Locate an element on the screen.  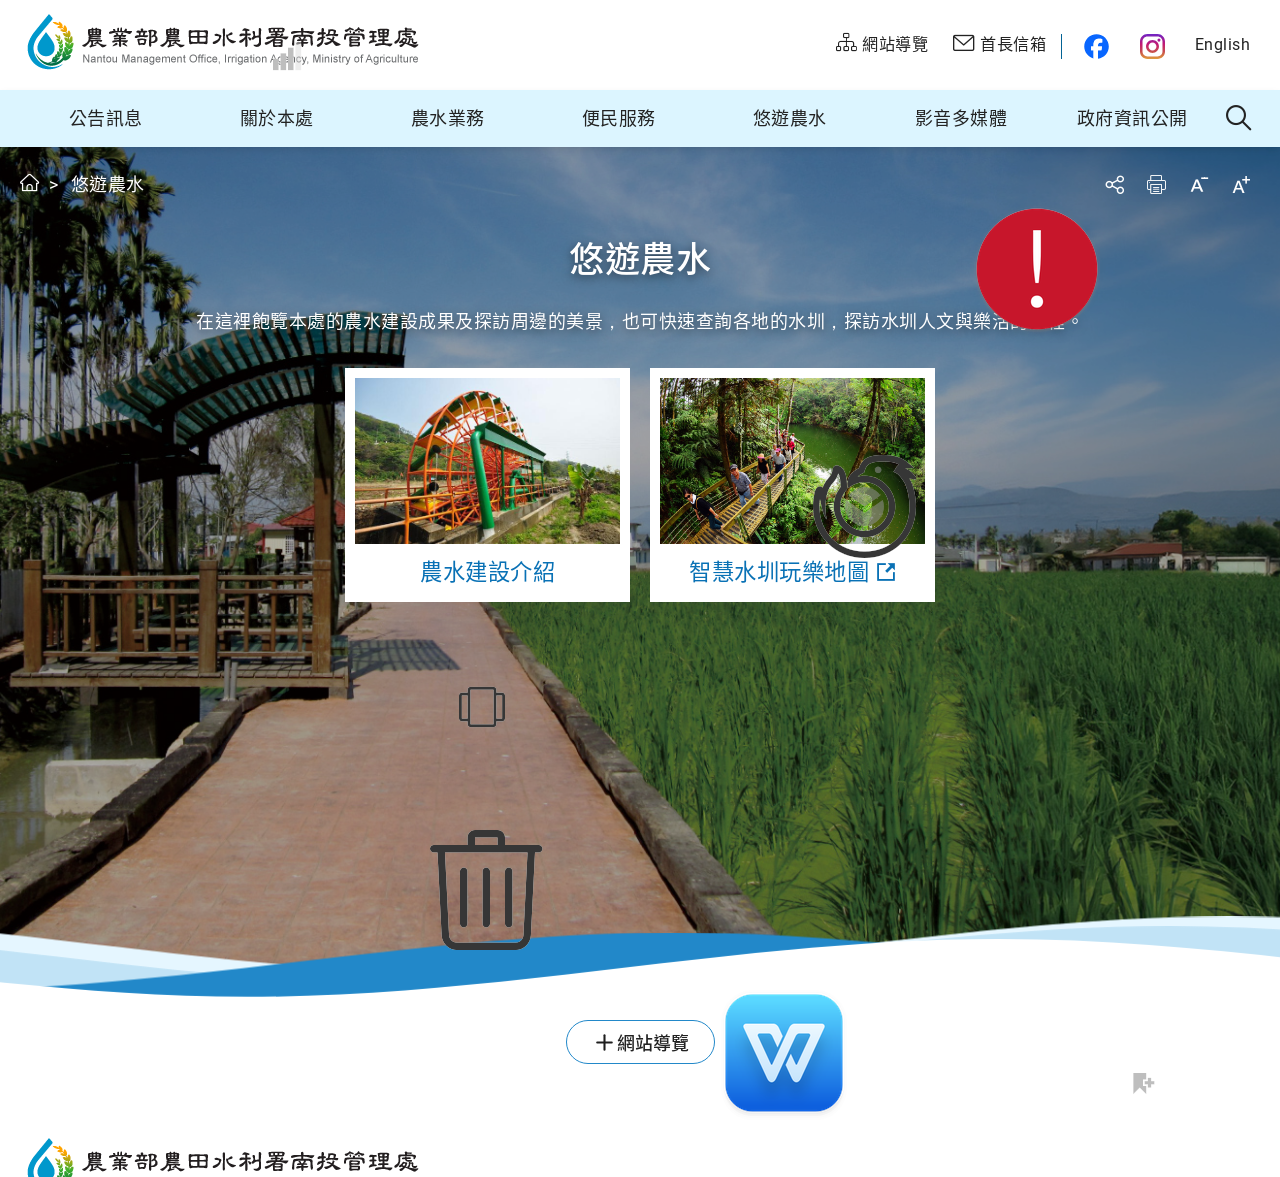
add a new bookmark is located at coordinates (1143, 1086).